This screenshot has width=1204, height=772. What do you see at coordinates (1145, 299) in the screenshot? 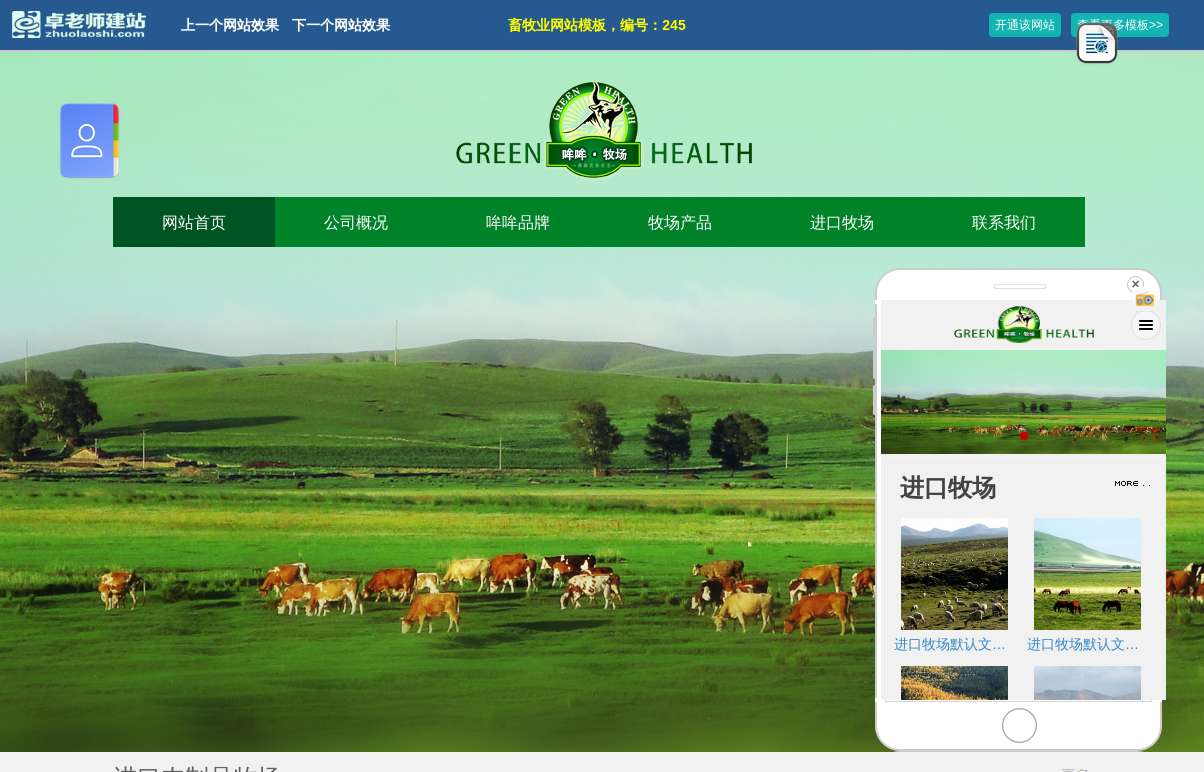
I see `open goodvibes internet radio app` at bounding box center [1145, 299].